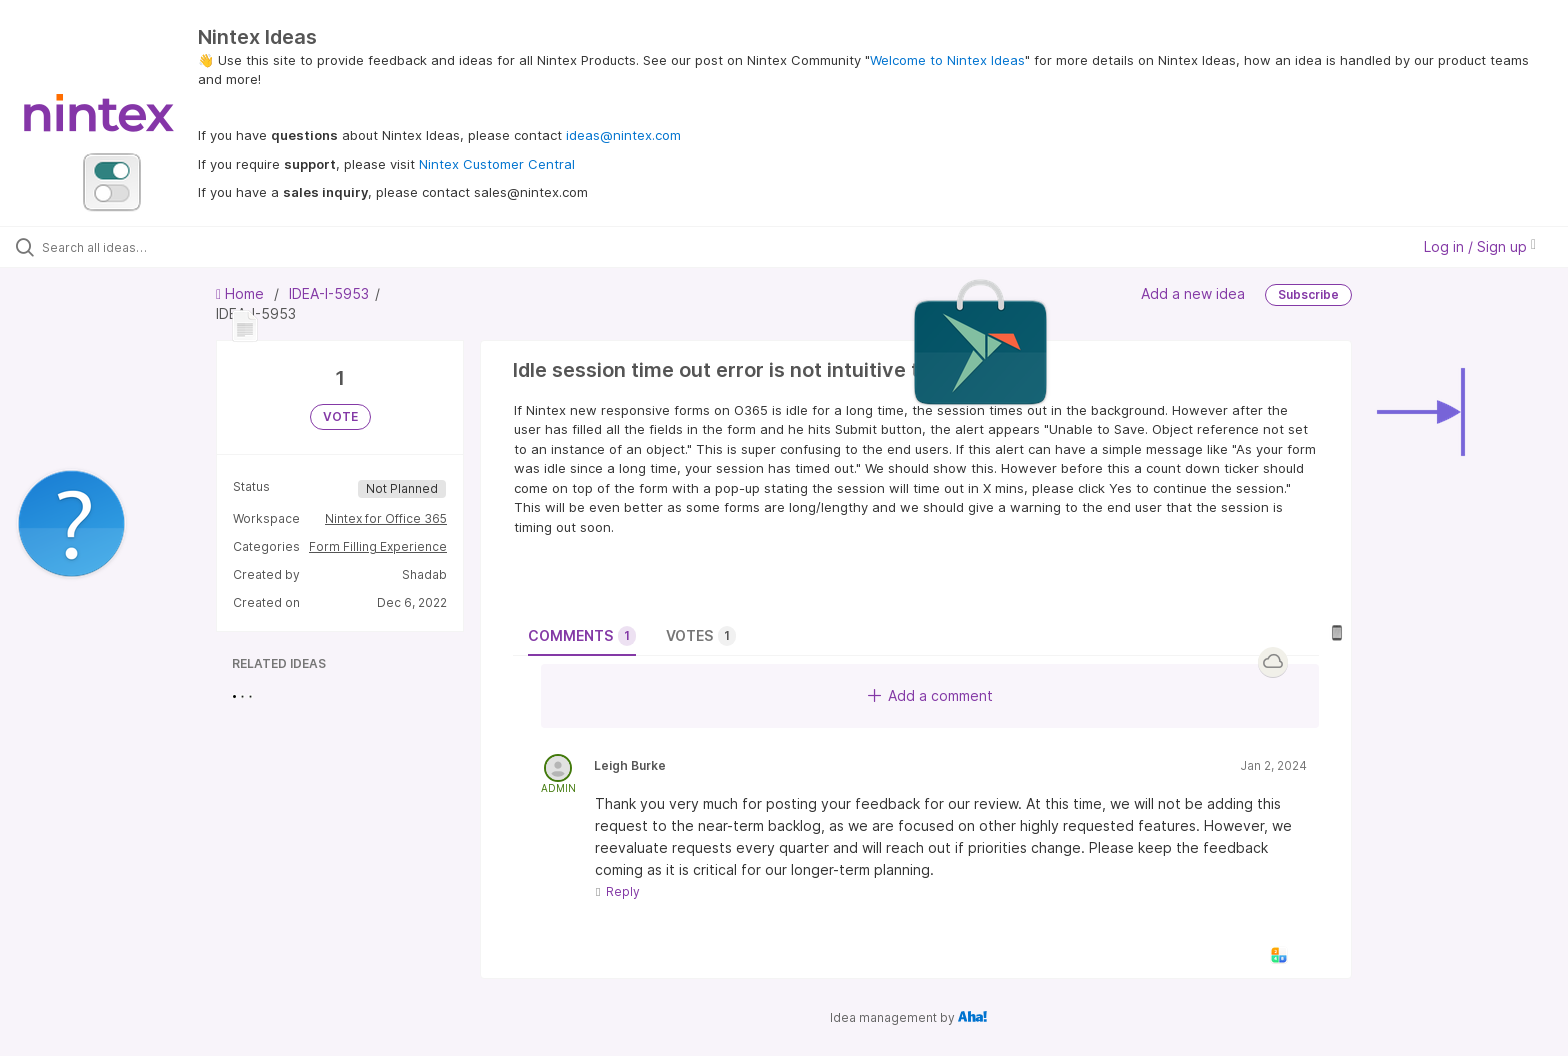 The height and width of the screenshot is (1056, 1568). I want to click on open the help center or documentation, so click(71, 523).